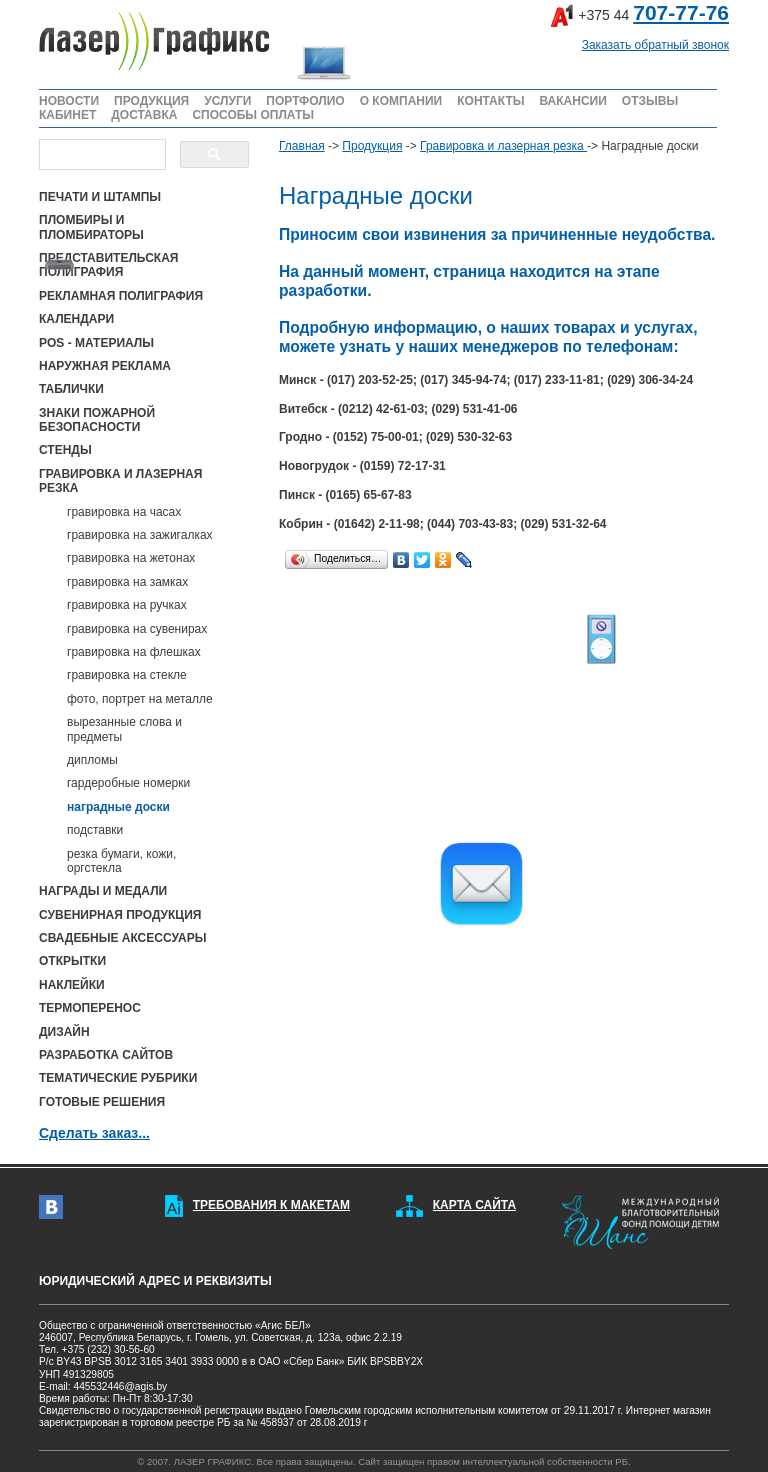 Image resolution: width=768 pixels, height=1472 pixels. I want to click on indicates a mac mini device in system preferences, so click(59, 264).